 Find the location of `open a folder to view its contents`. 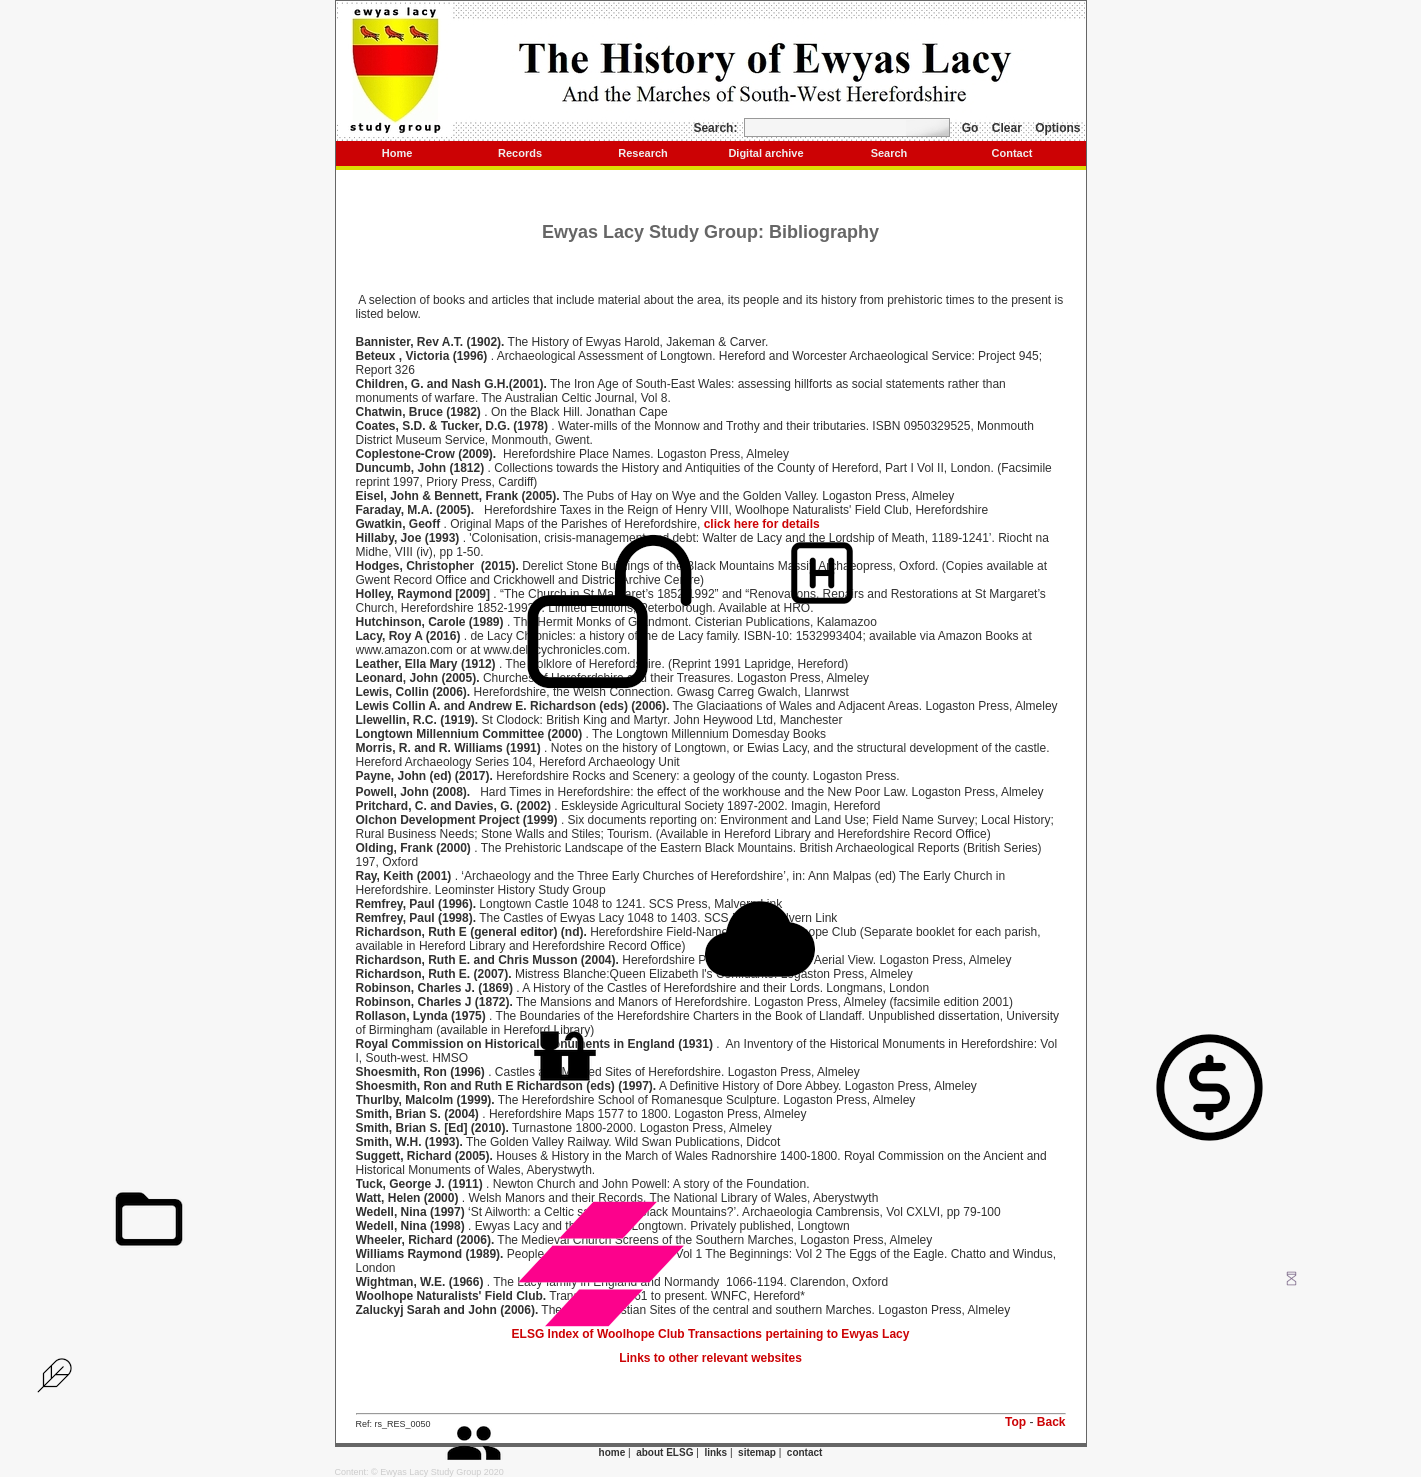

open a folder to view its contents is located at coordinates (149, 1219).